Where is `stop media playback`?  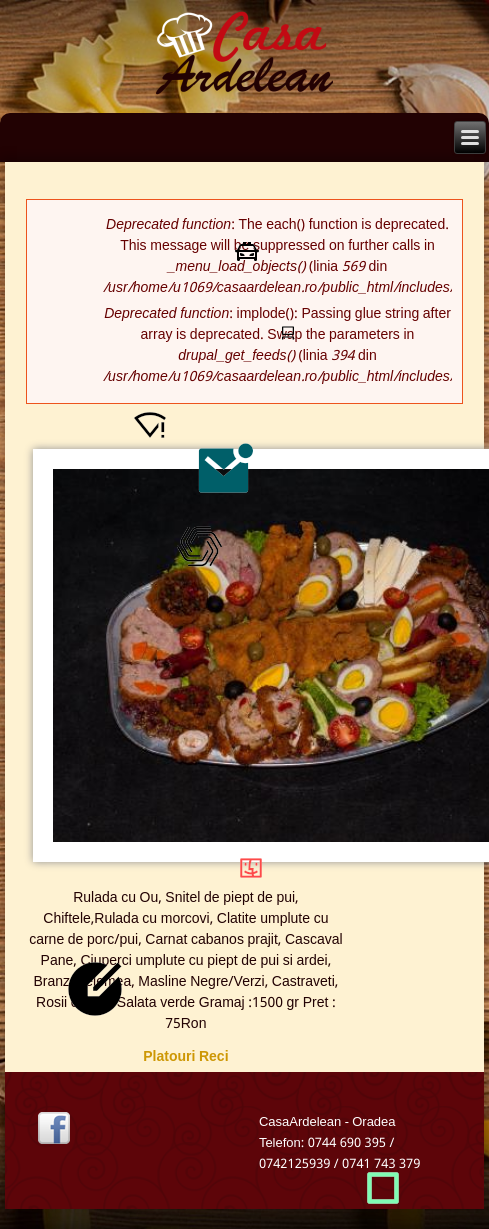 stop media playback is located at coordinates (383, 1188).